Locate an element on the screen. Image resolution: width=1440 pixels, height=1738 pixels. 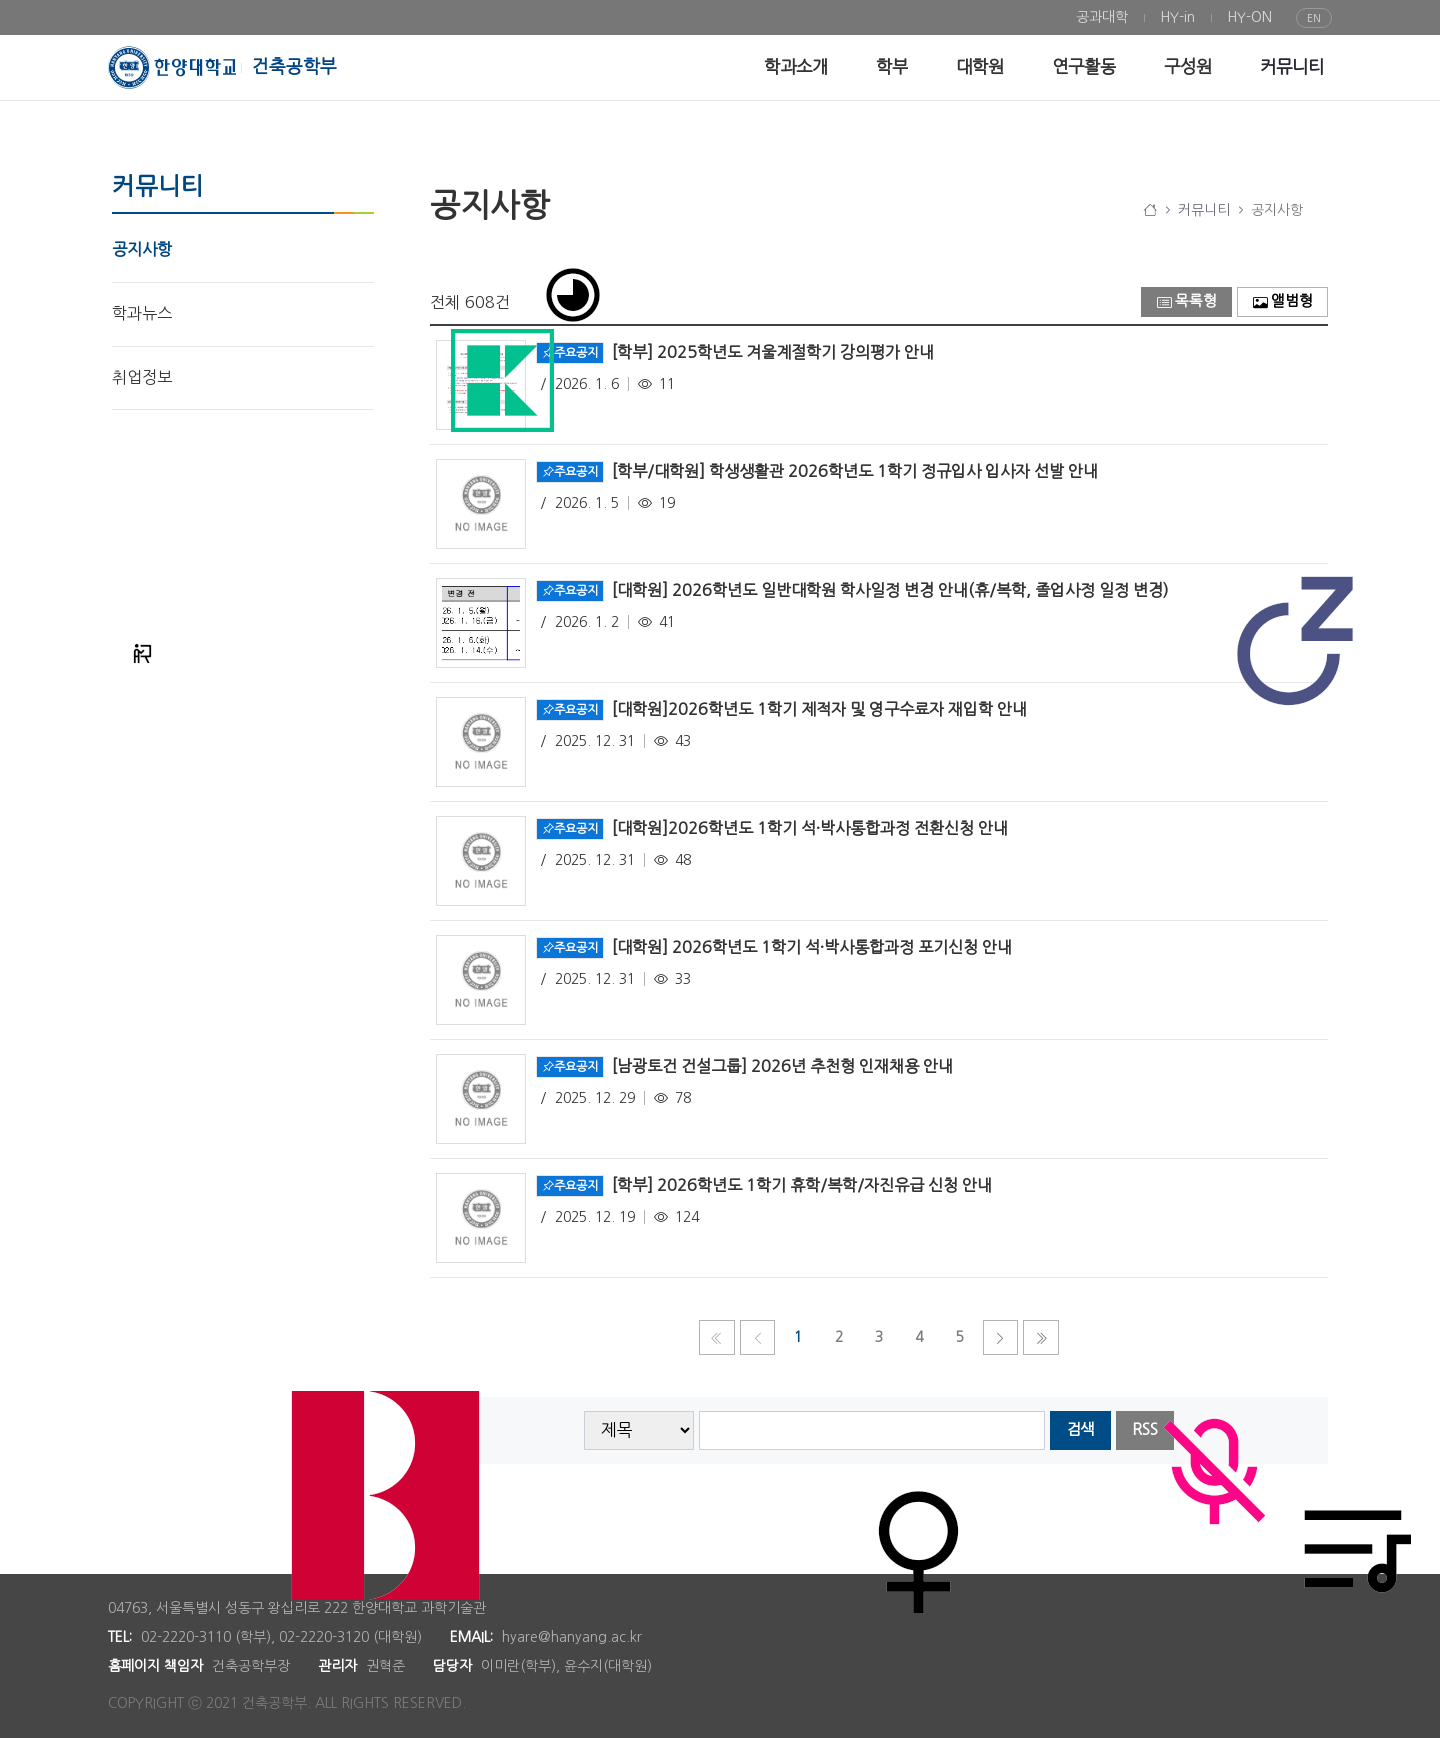
open the Backstage casting app is located at coordinates (385, 1495).